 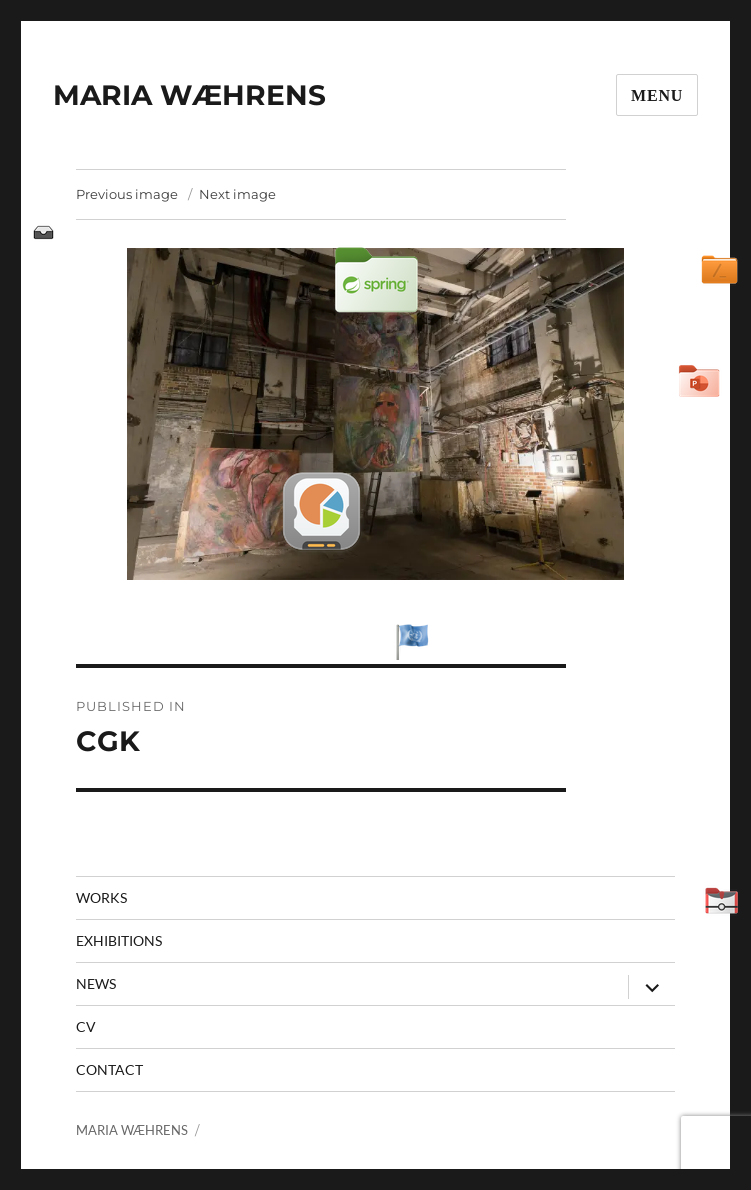 I want to click on open folder containing Spring framework project files, so click(x=376, y=282).